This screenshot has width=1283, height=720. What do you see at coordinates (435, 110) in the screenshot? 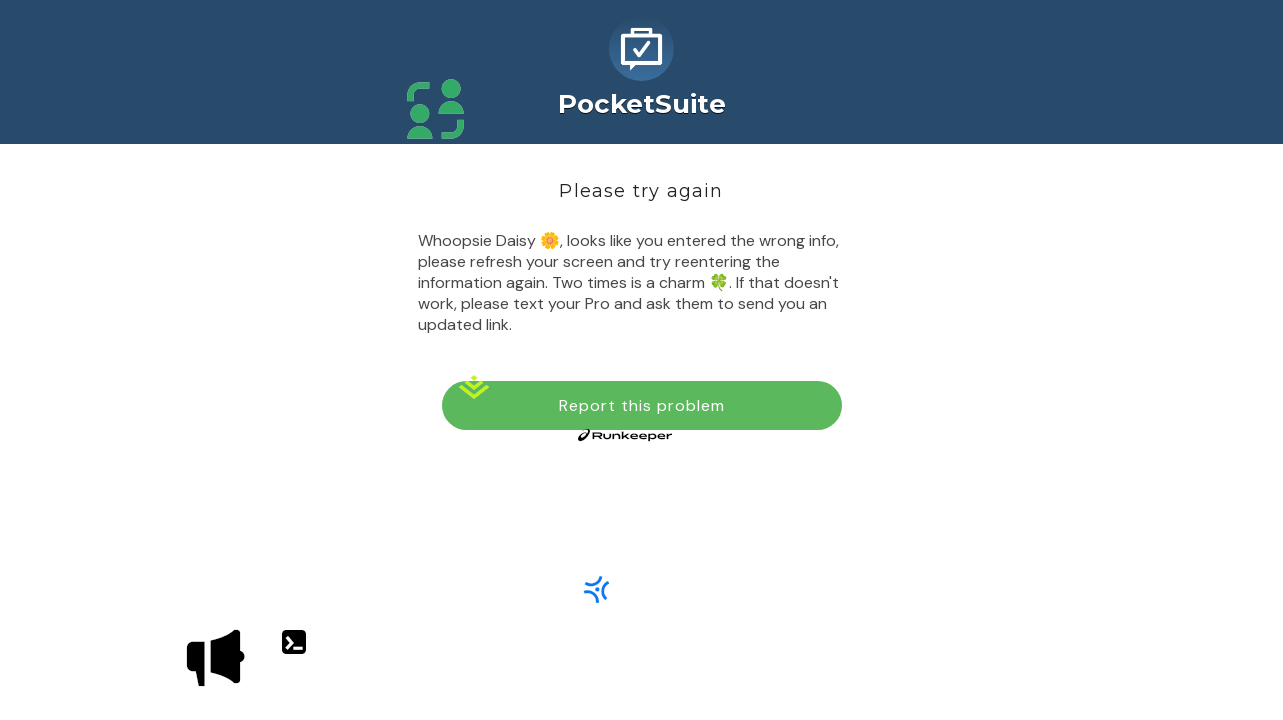
I see `peer-to-peer transfer or payment` at bounding box center [435, 110].